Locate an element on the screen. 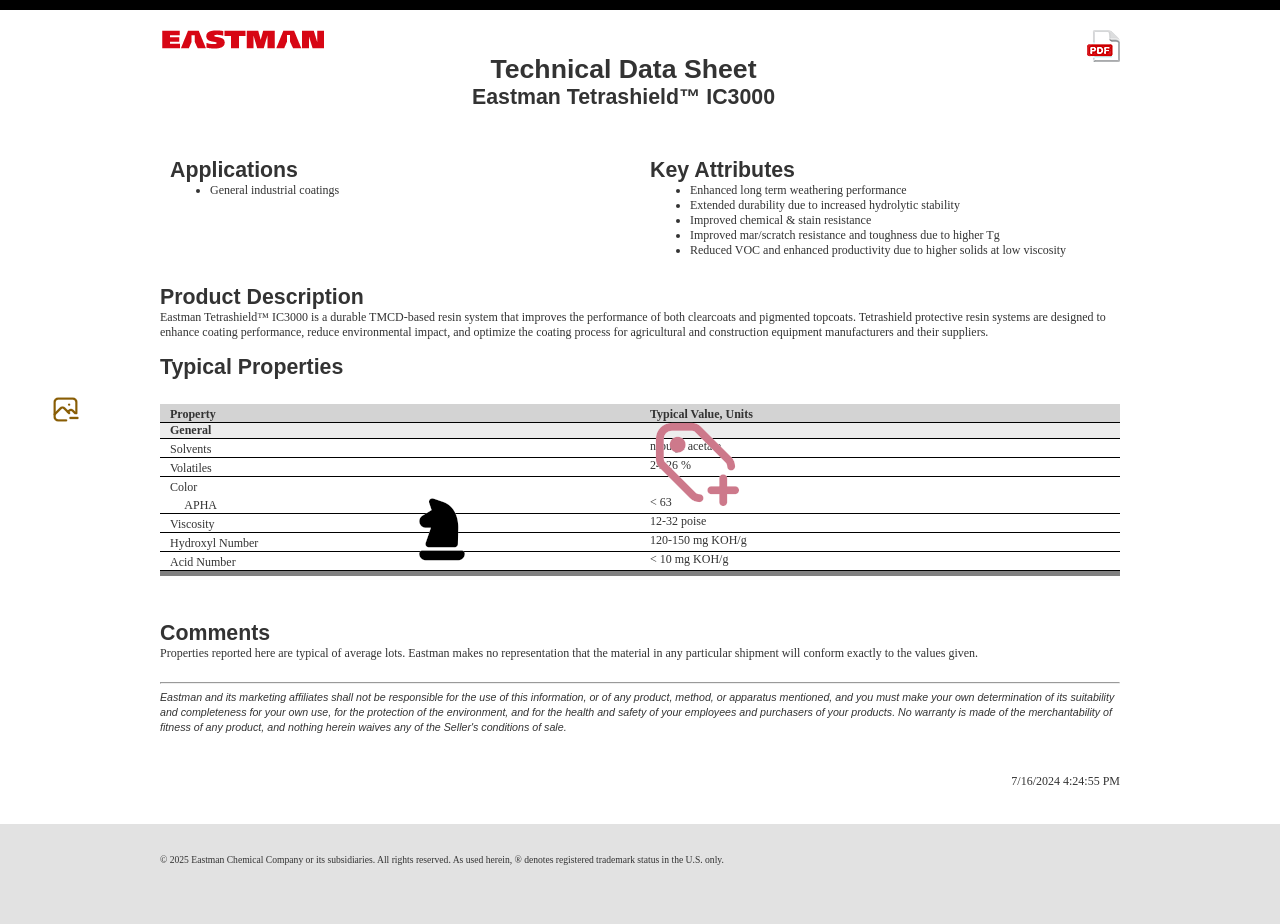 The image size is (1280, 924). remove a photo from your collection is located at coordinates (65, 409).